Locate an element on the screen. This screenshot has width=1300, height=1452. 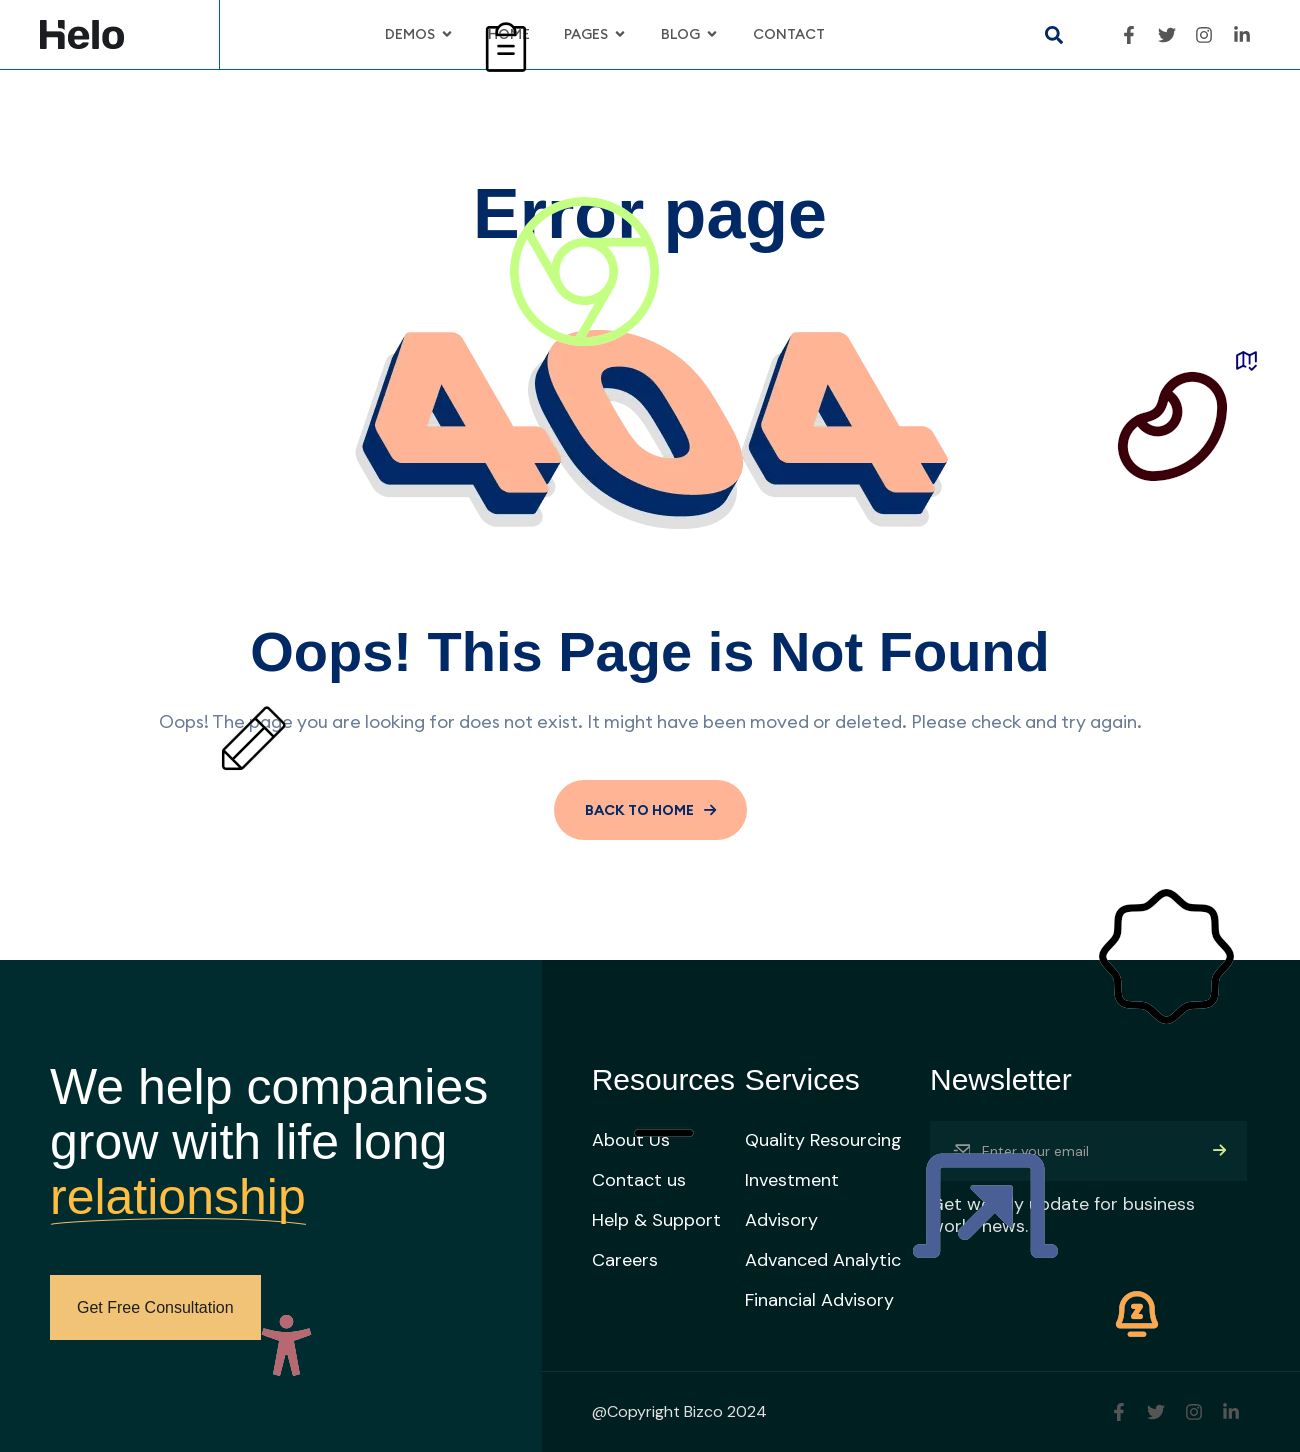
edit or modify content is located at coordinates (252, 739).